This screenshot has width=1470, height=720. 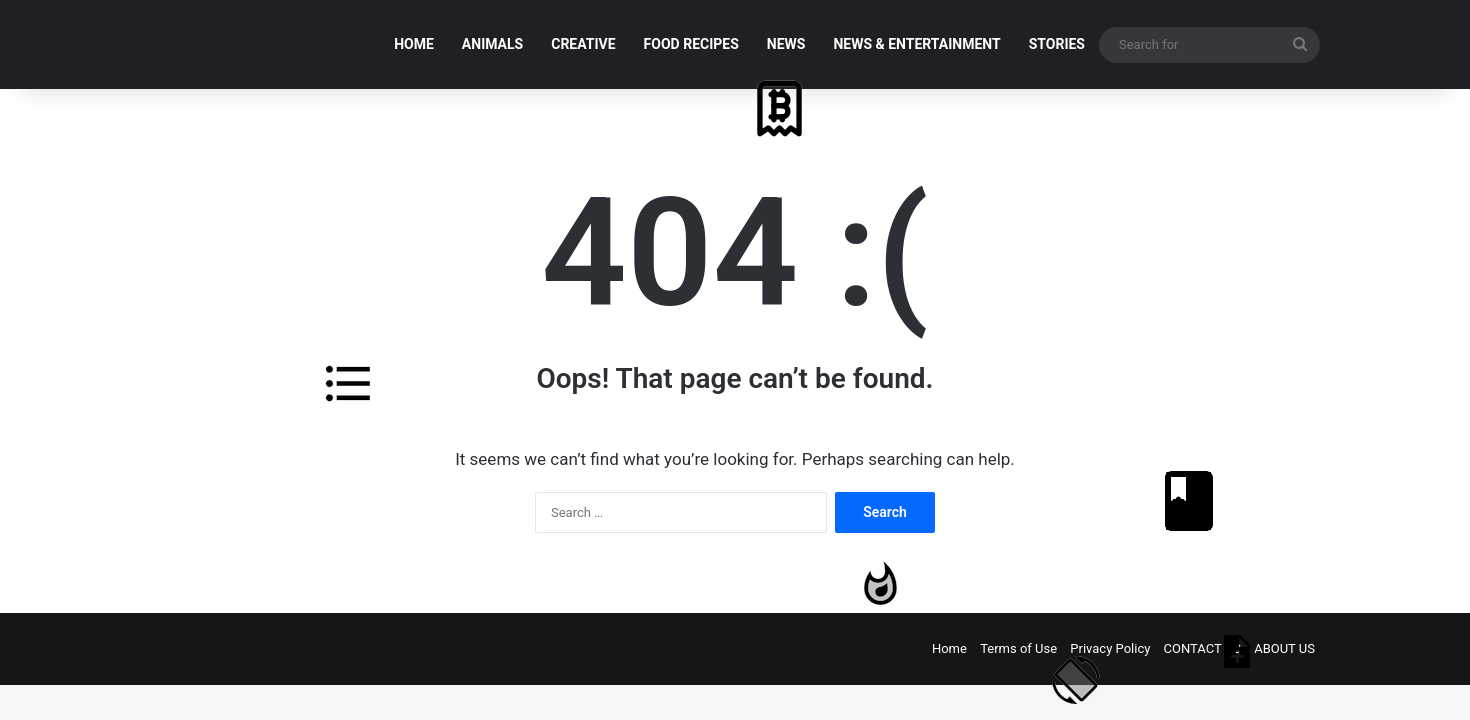 What do you see at coordinates (348, 383) in the screenshot?
I see `view items in a bulleted list format` at bounding box center [348, 383].